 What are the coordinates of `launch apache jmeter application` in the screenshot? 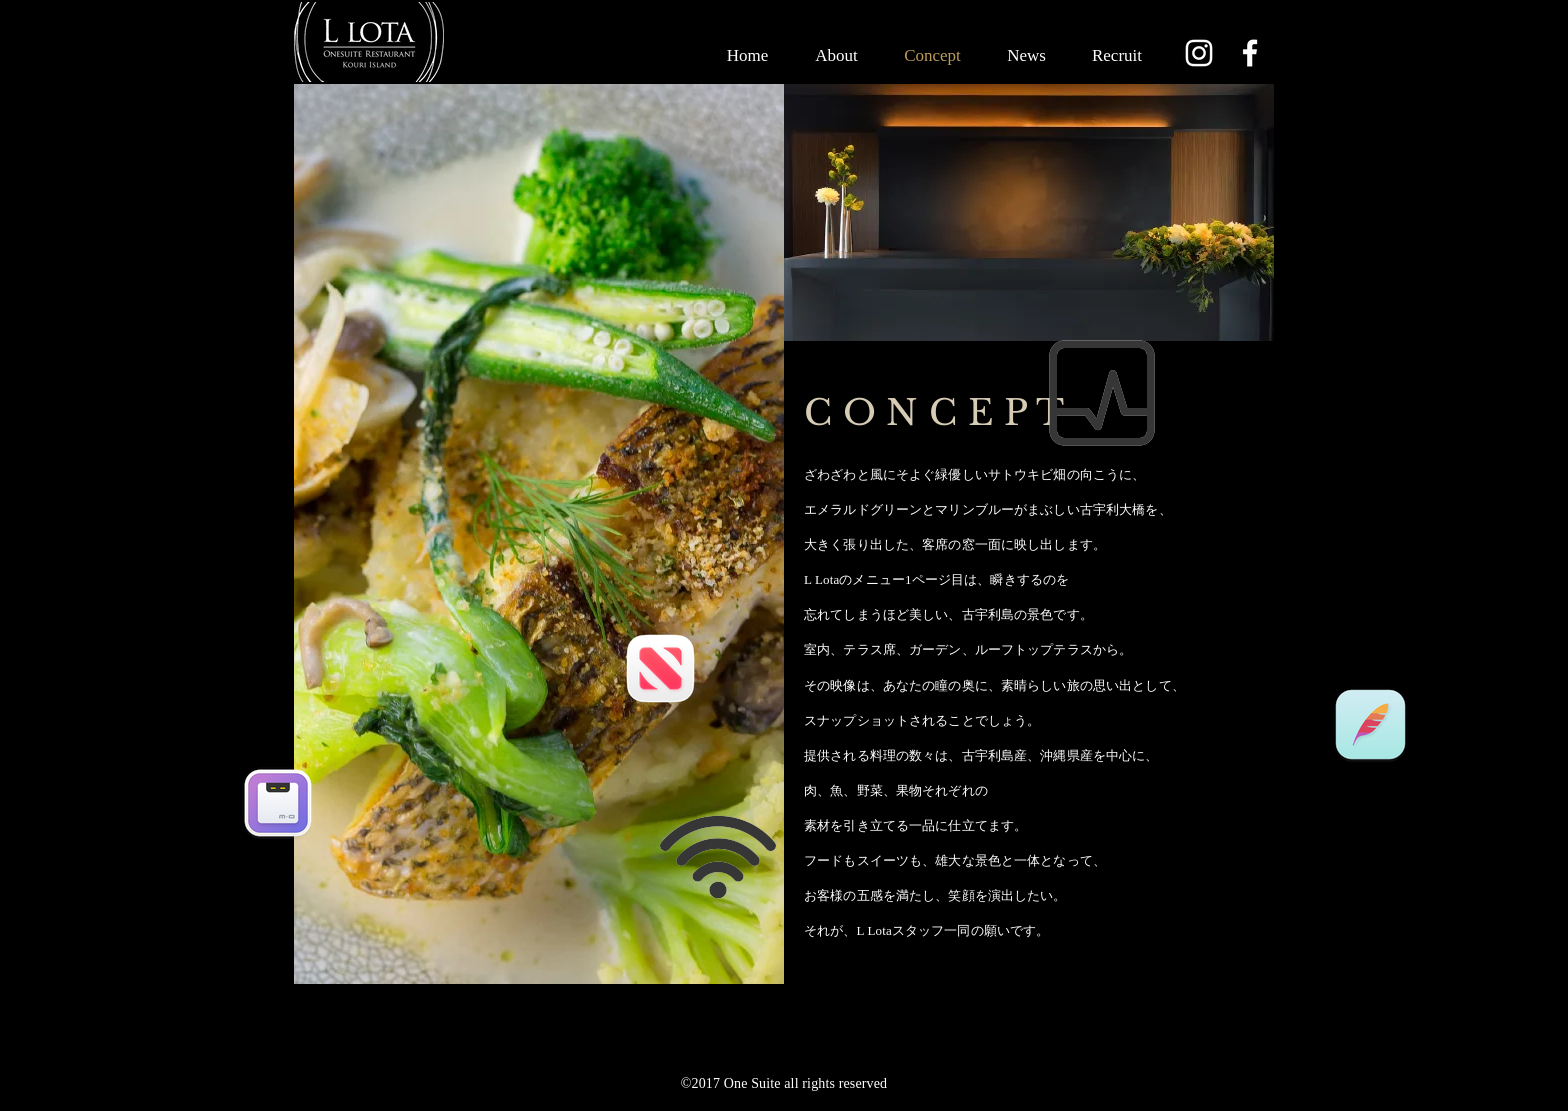 It's located at (1370, 724).